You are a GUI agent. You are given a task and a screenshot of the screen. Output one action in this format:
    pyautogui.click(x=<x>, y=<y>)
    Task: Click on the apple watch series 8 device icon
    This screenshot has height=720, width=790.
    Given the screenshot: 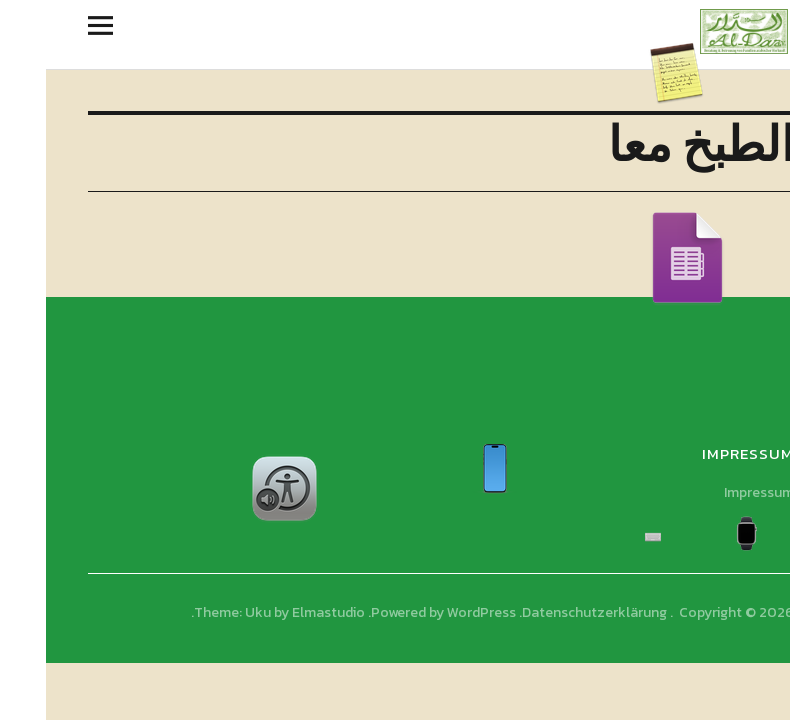 What is the action you would take?
    pyautogui.click(x=746, y=533)
    